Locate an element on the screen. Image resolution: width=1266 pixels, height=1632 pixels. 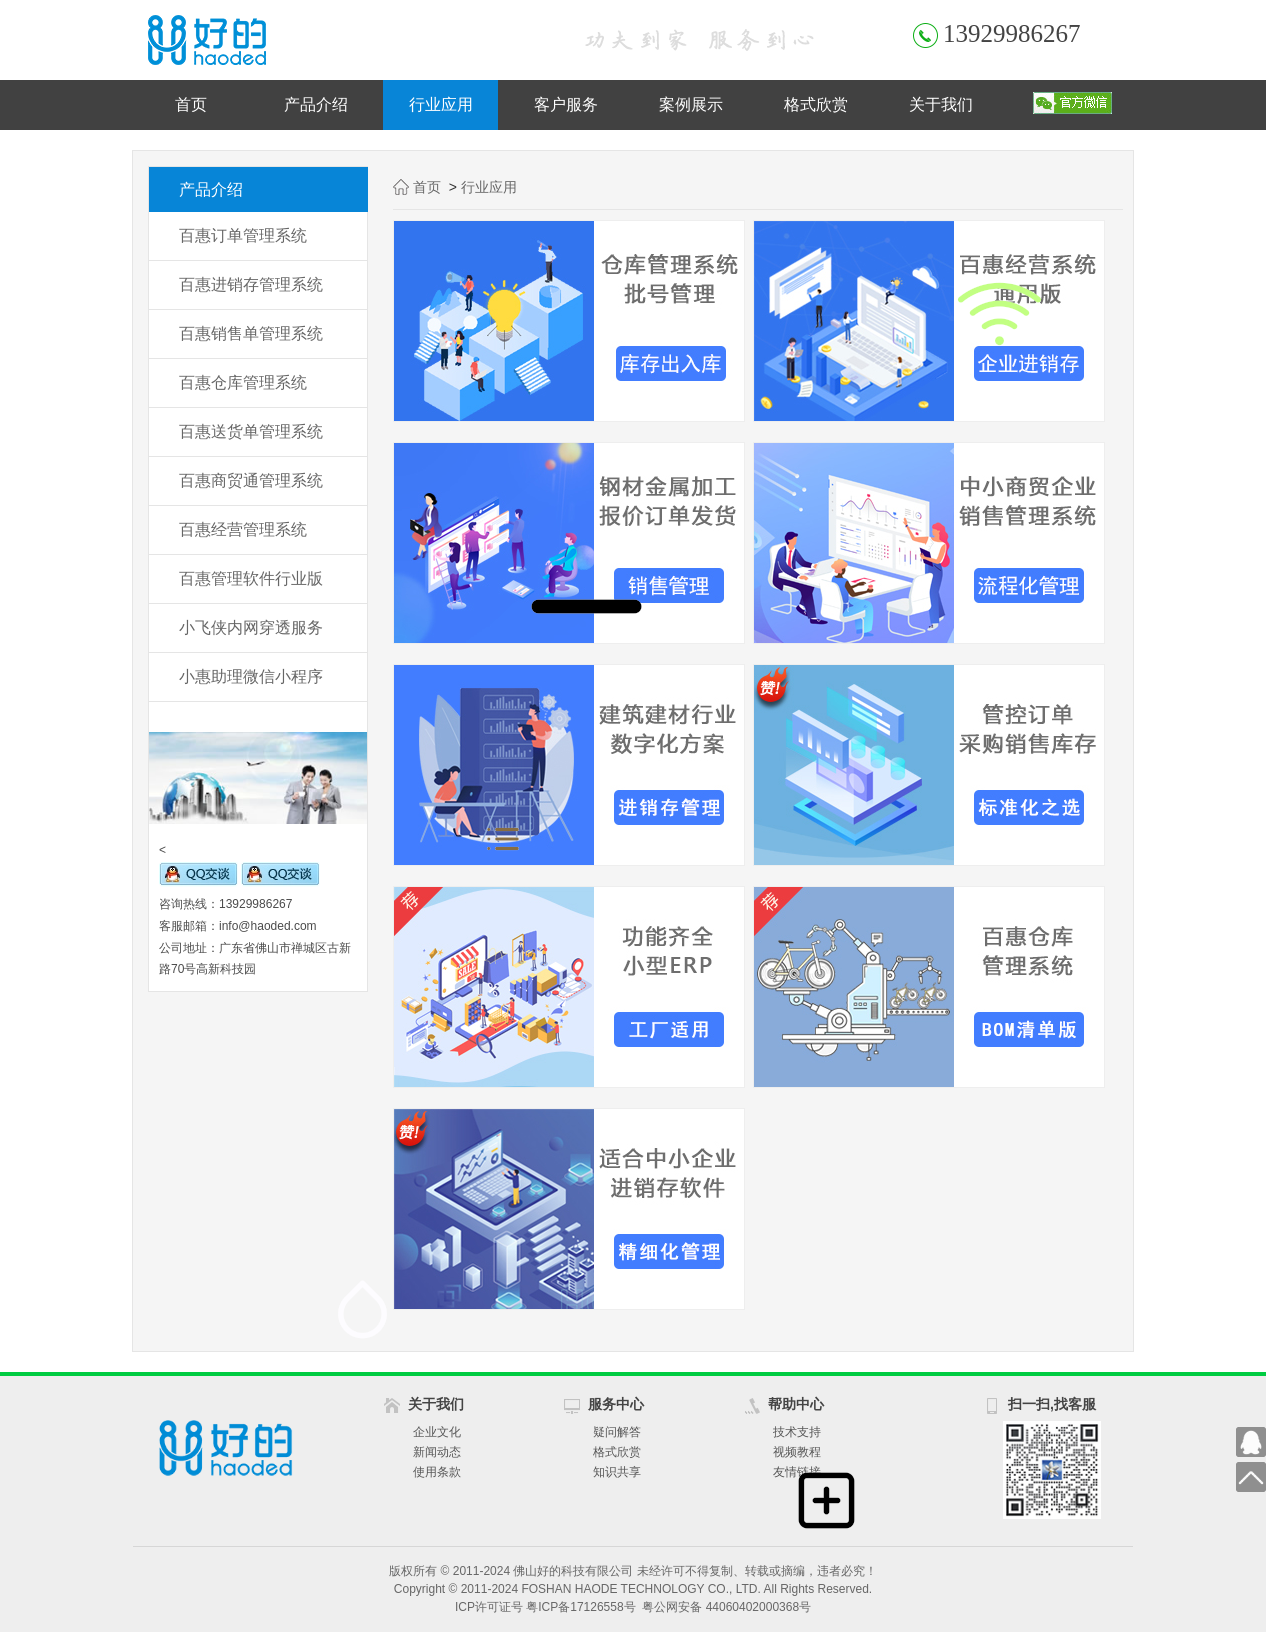
view items in list format is located at coordinates (503, 839).